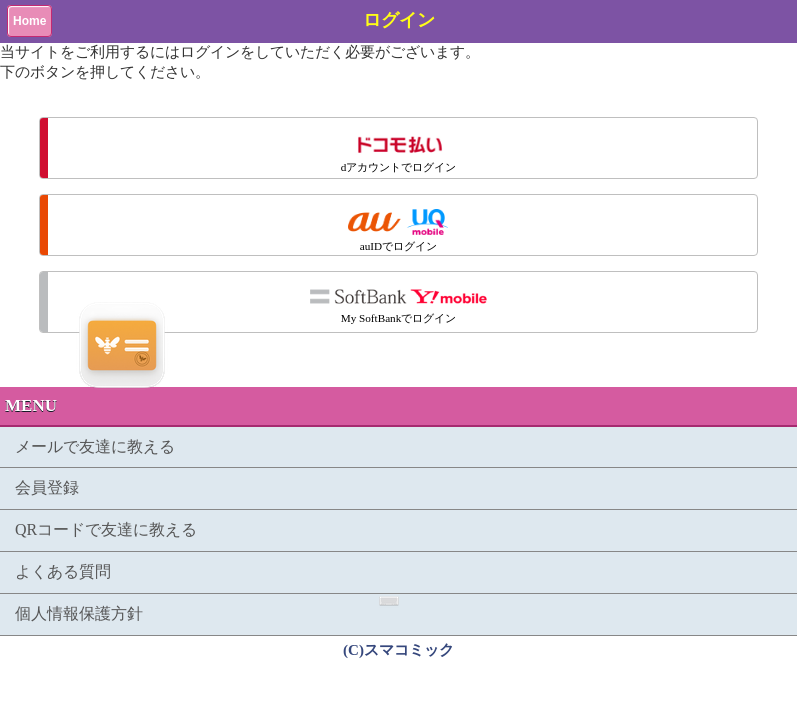 The height and width of the screenshot is (720, 797). Describe the element at coordinates (122, 345) in the screenshot. I see `open kandji passport login or authentication` at that location.